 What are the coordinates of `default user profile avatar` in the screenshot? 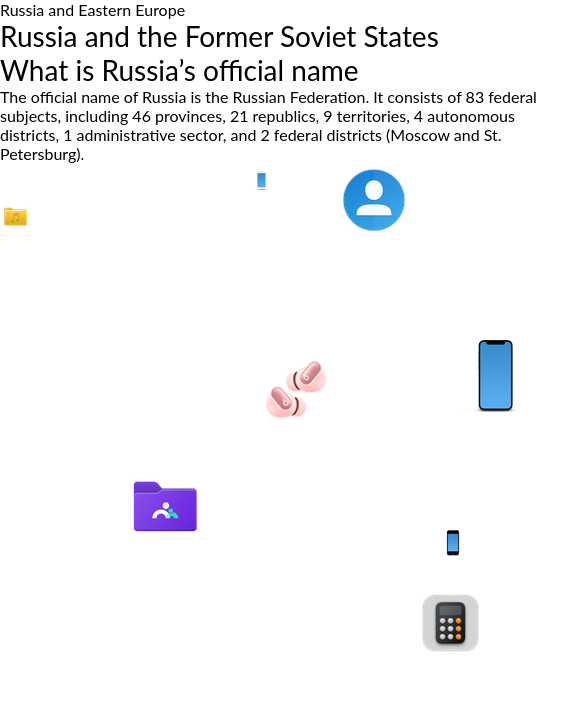 It's located at (374, 200).